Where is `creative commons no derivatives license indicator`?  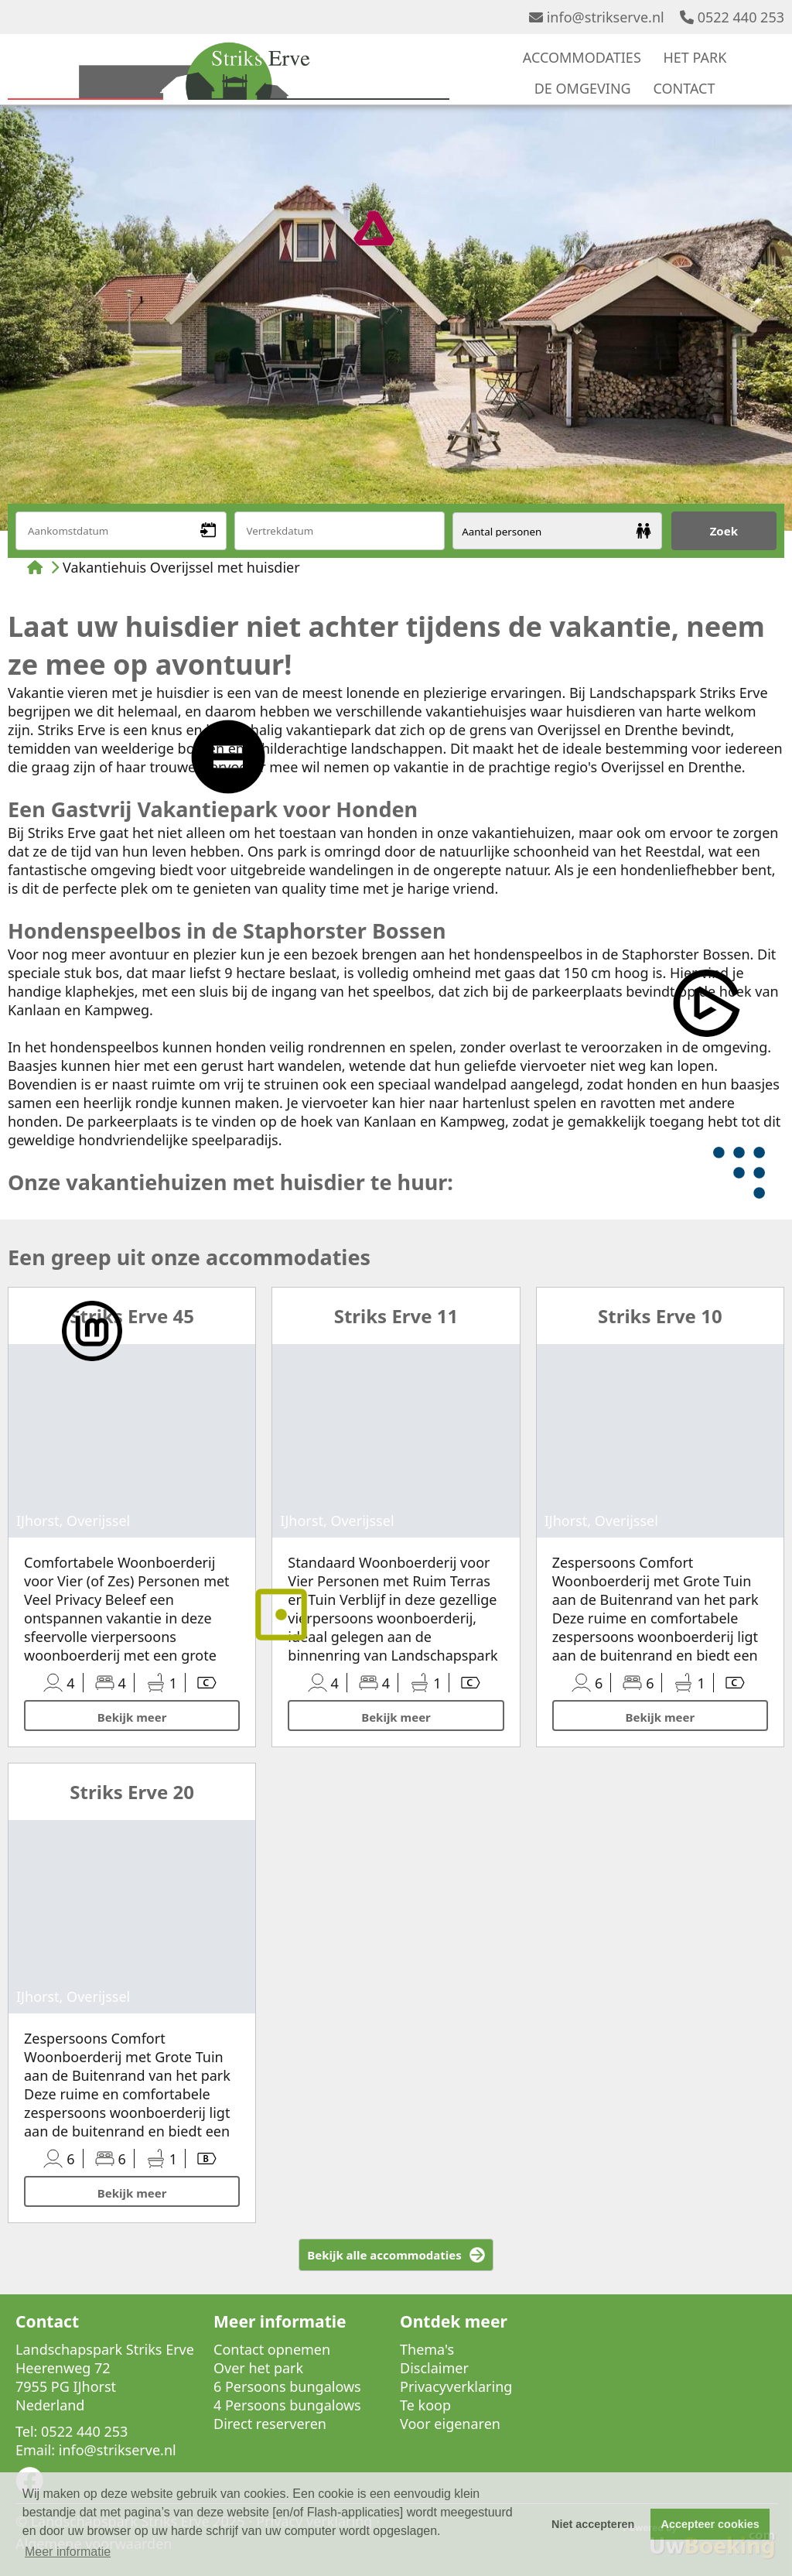 creative commons no derivatives license indicator is located at coordinates (228, 757).